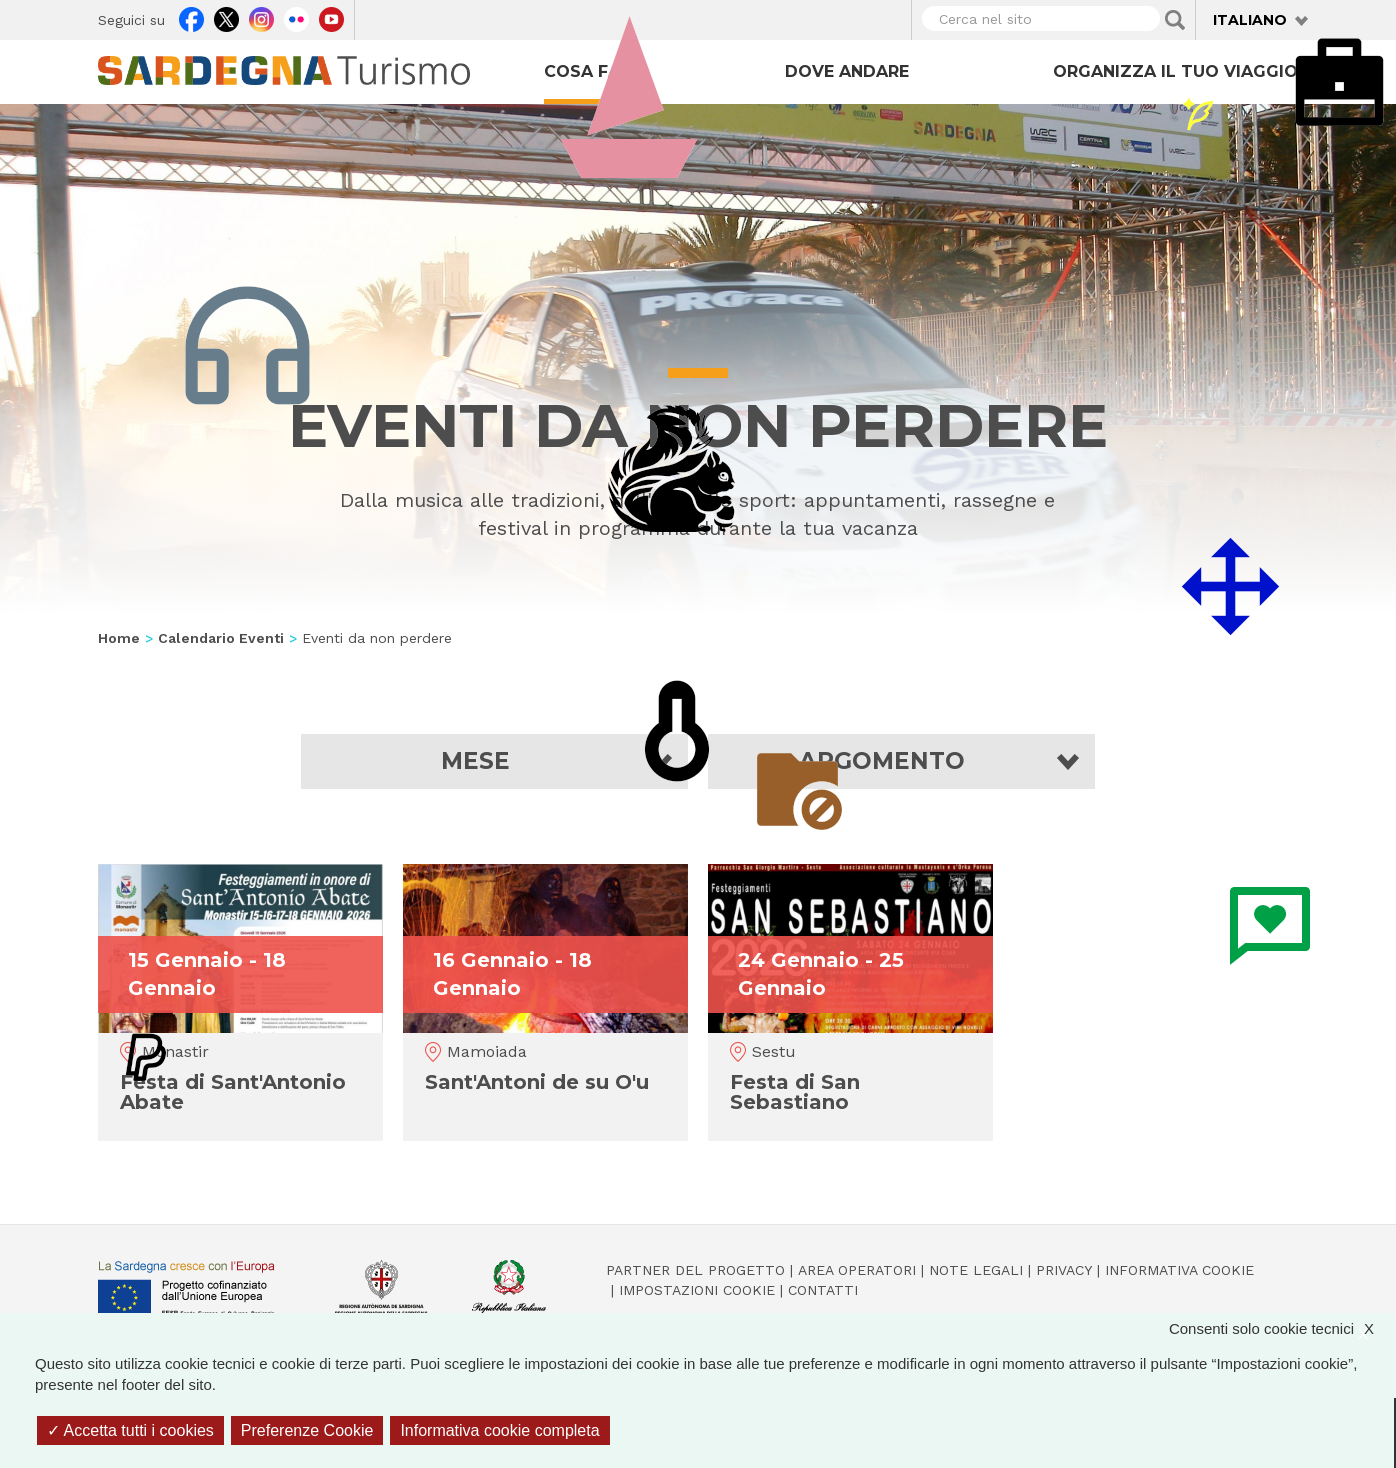 The width and height of the screenshot is (1396, 1468). I want to click on access audio or music settings, so click(247, 348).